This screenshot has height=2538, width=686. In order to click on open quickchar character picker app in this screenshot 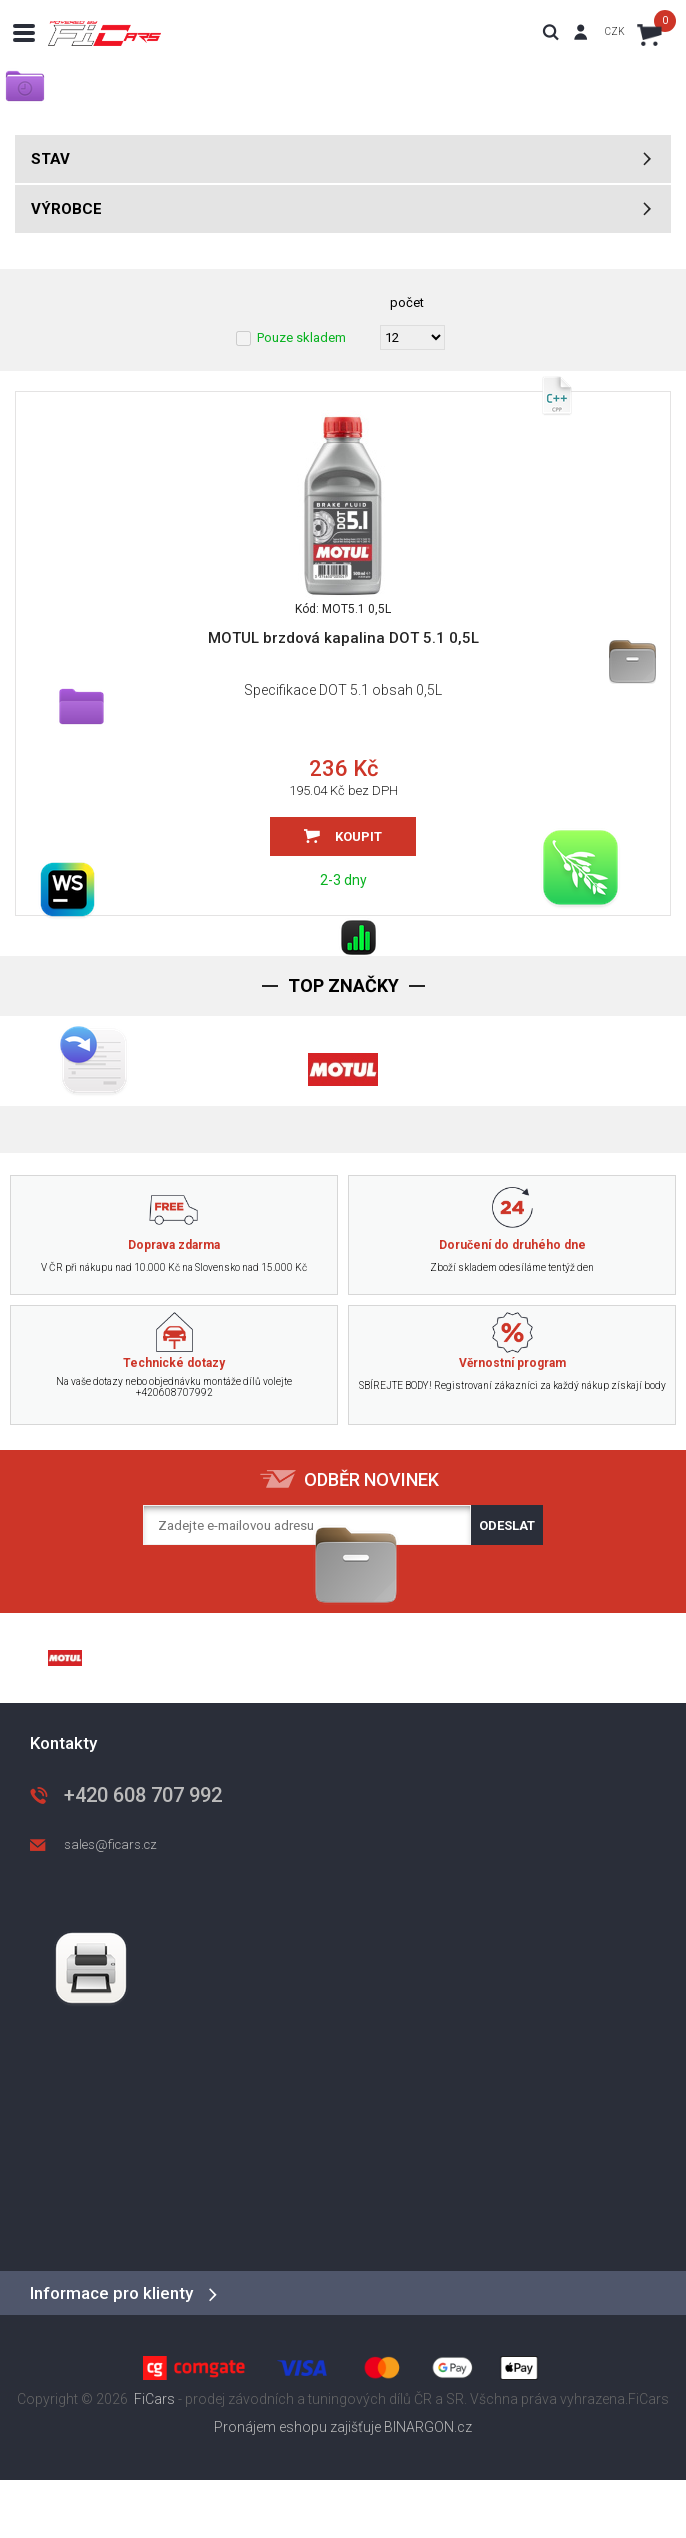, I will do `click(94, 1060)`.